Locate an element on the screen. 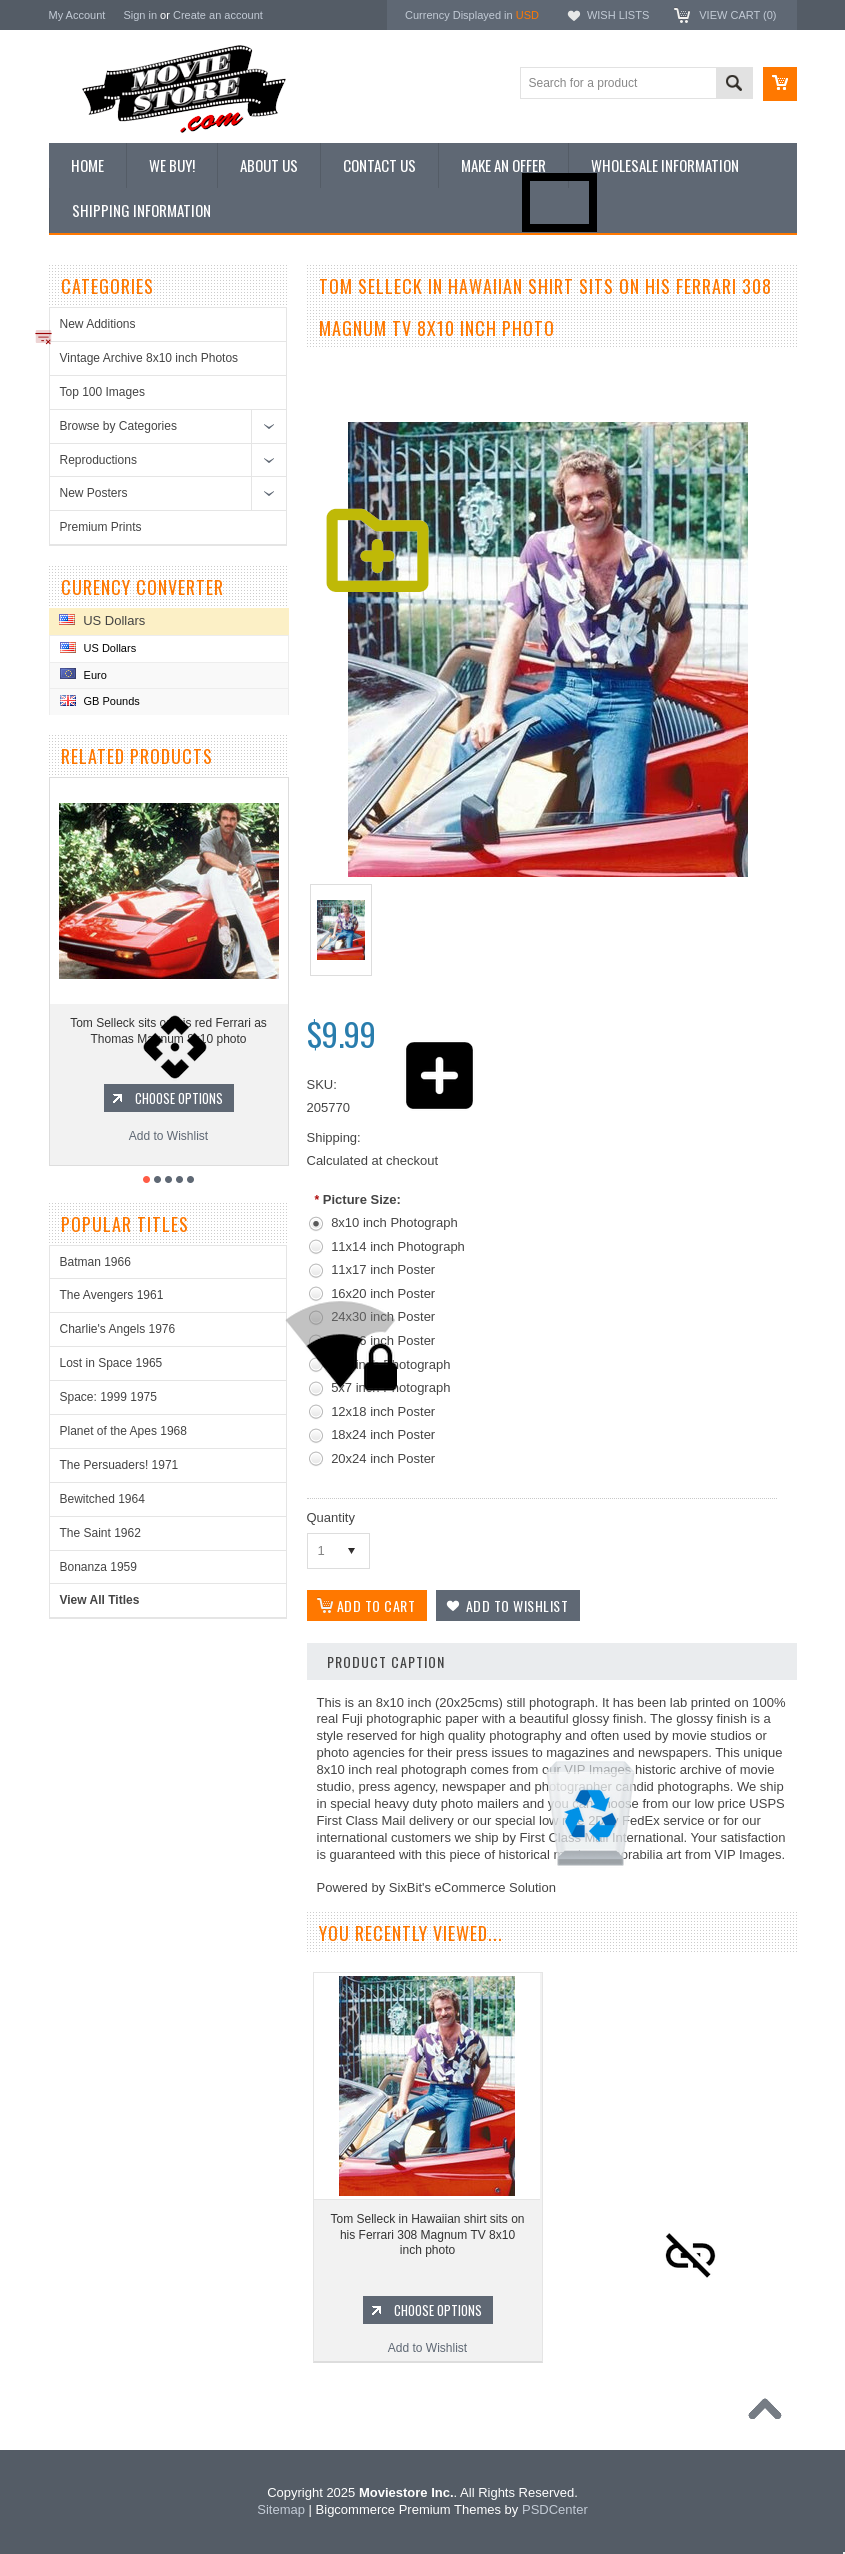 Image resolution: width=845 pixels, height=2554 pixels. unlink or disconnect a shared item is located at coordinates (690, 2255).